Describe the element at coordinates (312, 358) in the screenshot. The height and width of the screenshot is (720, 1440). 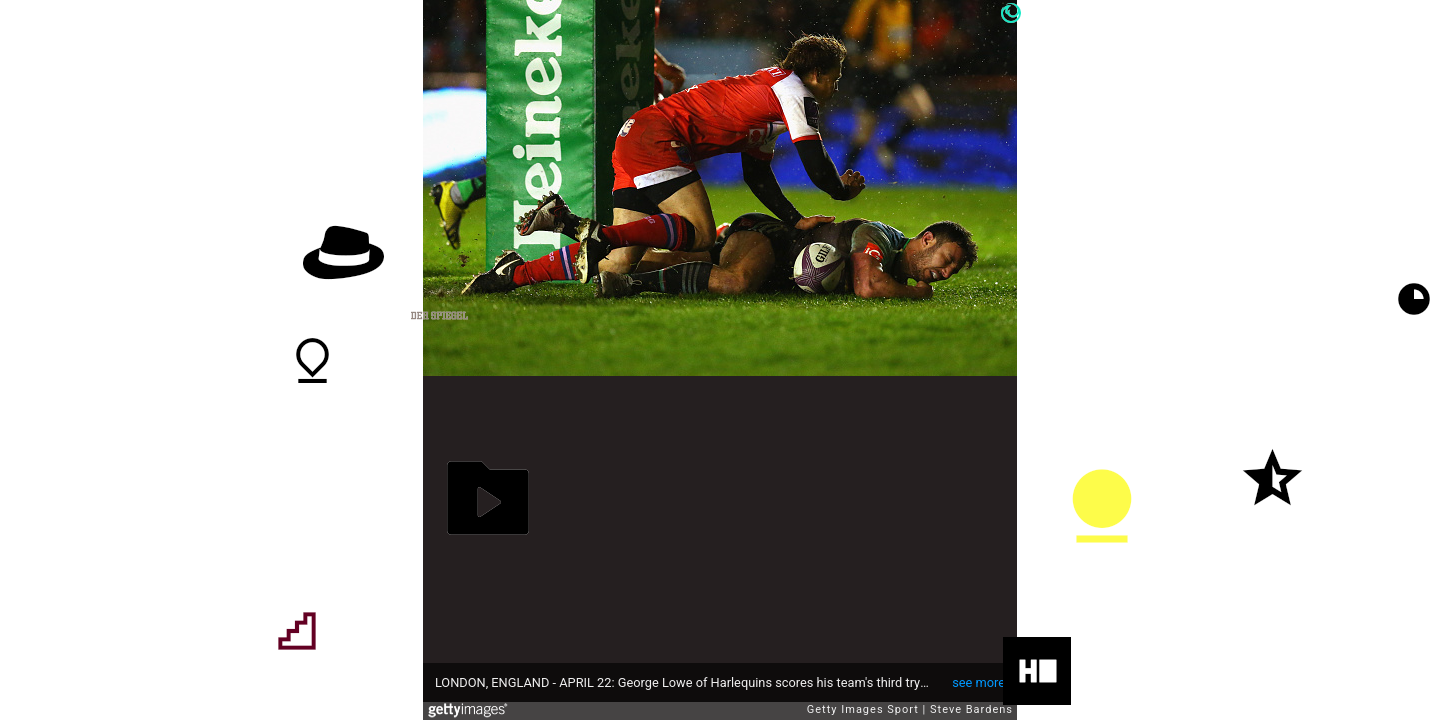
I see `mark a location on the map` at that location.